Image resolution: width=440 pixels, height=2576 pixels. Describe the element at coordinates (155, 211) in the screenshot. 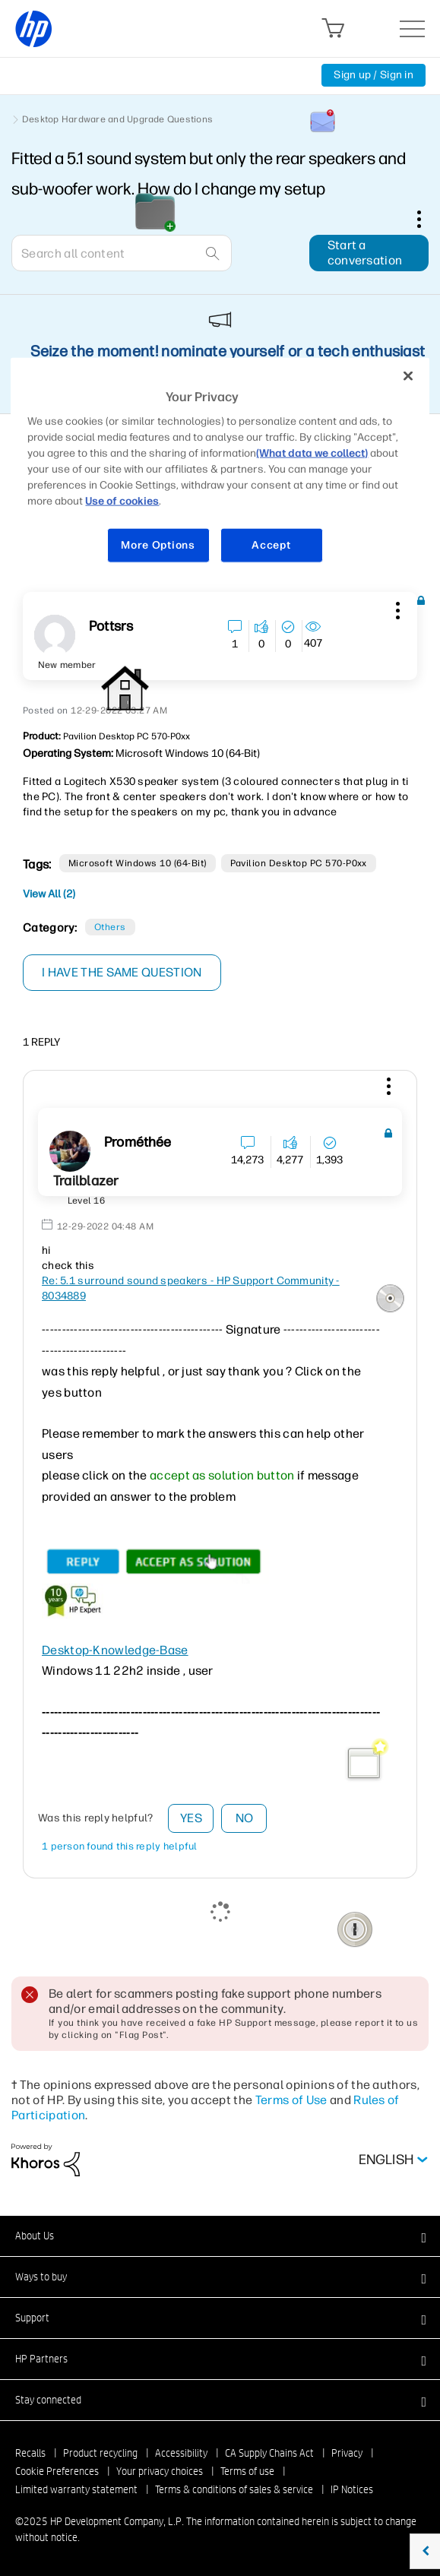

I see `create a new folder` at that location.